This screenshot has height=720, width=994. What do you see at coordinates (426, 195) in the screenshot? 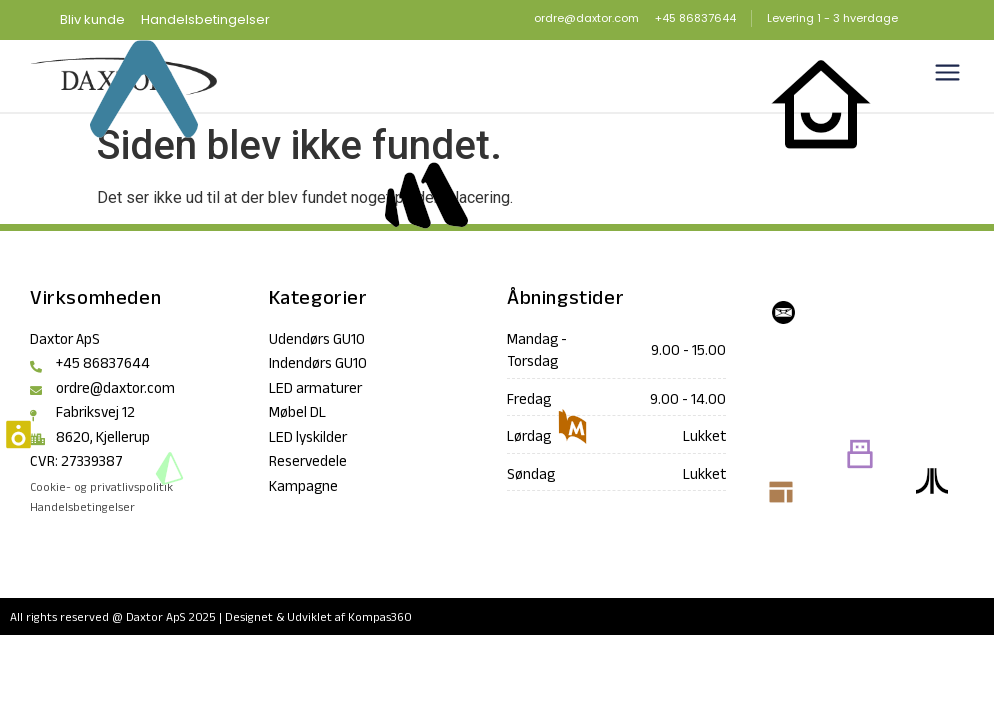
I see `better stack logo` at bounding box center [426, 195].